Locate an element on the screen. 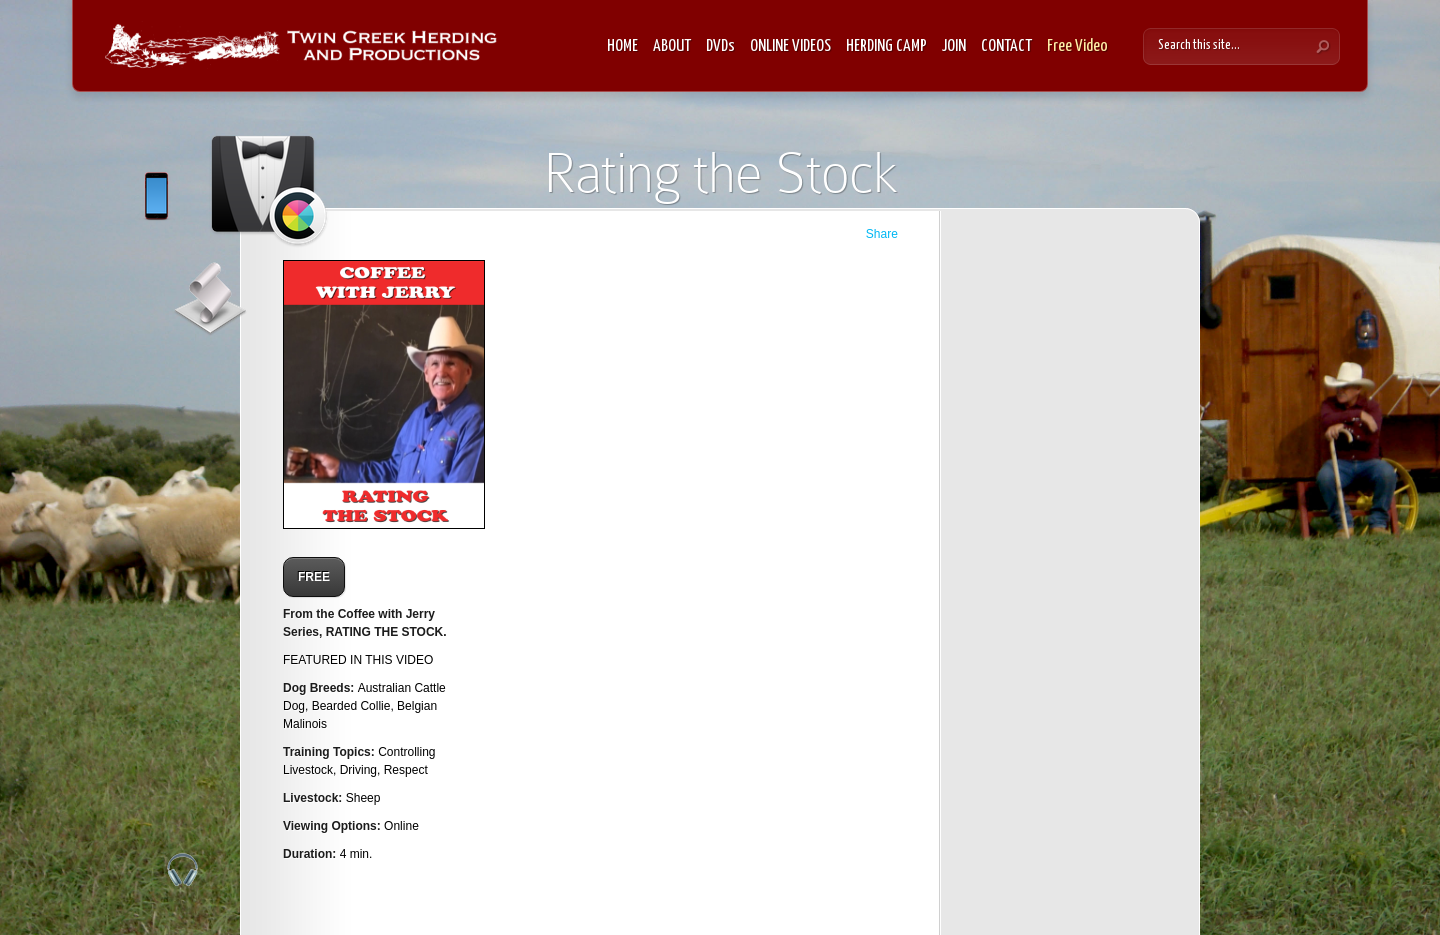  launch display calibrator tool is located at coordinates (269, 190).